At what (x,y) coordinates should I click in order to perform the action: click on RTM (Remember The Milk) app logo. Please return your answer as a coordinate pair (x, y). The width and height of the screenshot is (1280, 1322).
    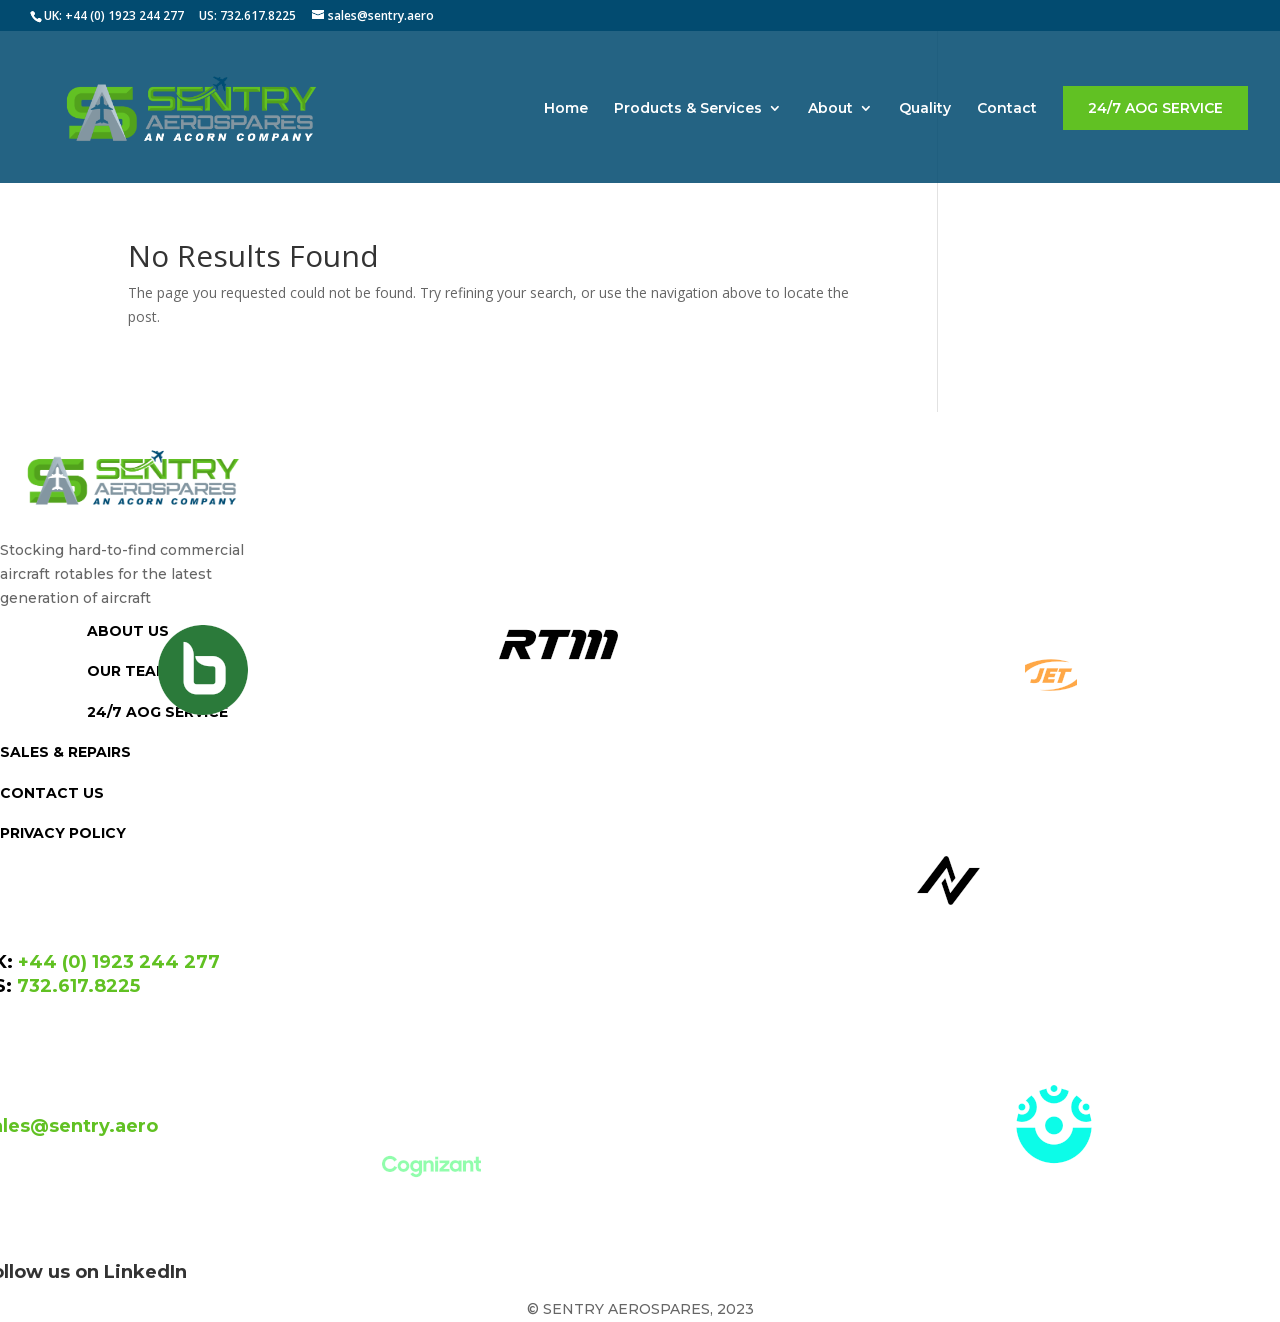
    Looking at the image, I should click on (558, 644).